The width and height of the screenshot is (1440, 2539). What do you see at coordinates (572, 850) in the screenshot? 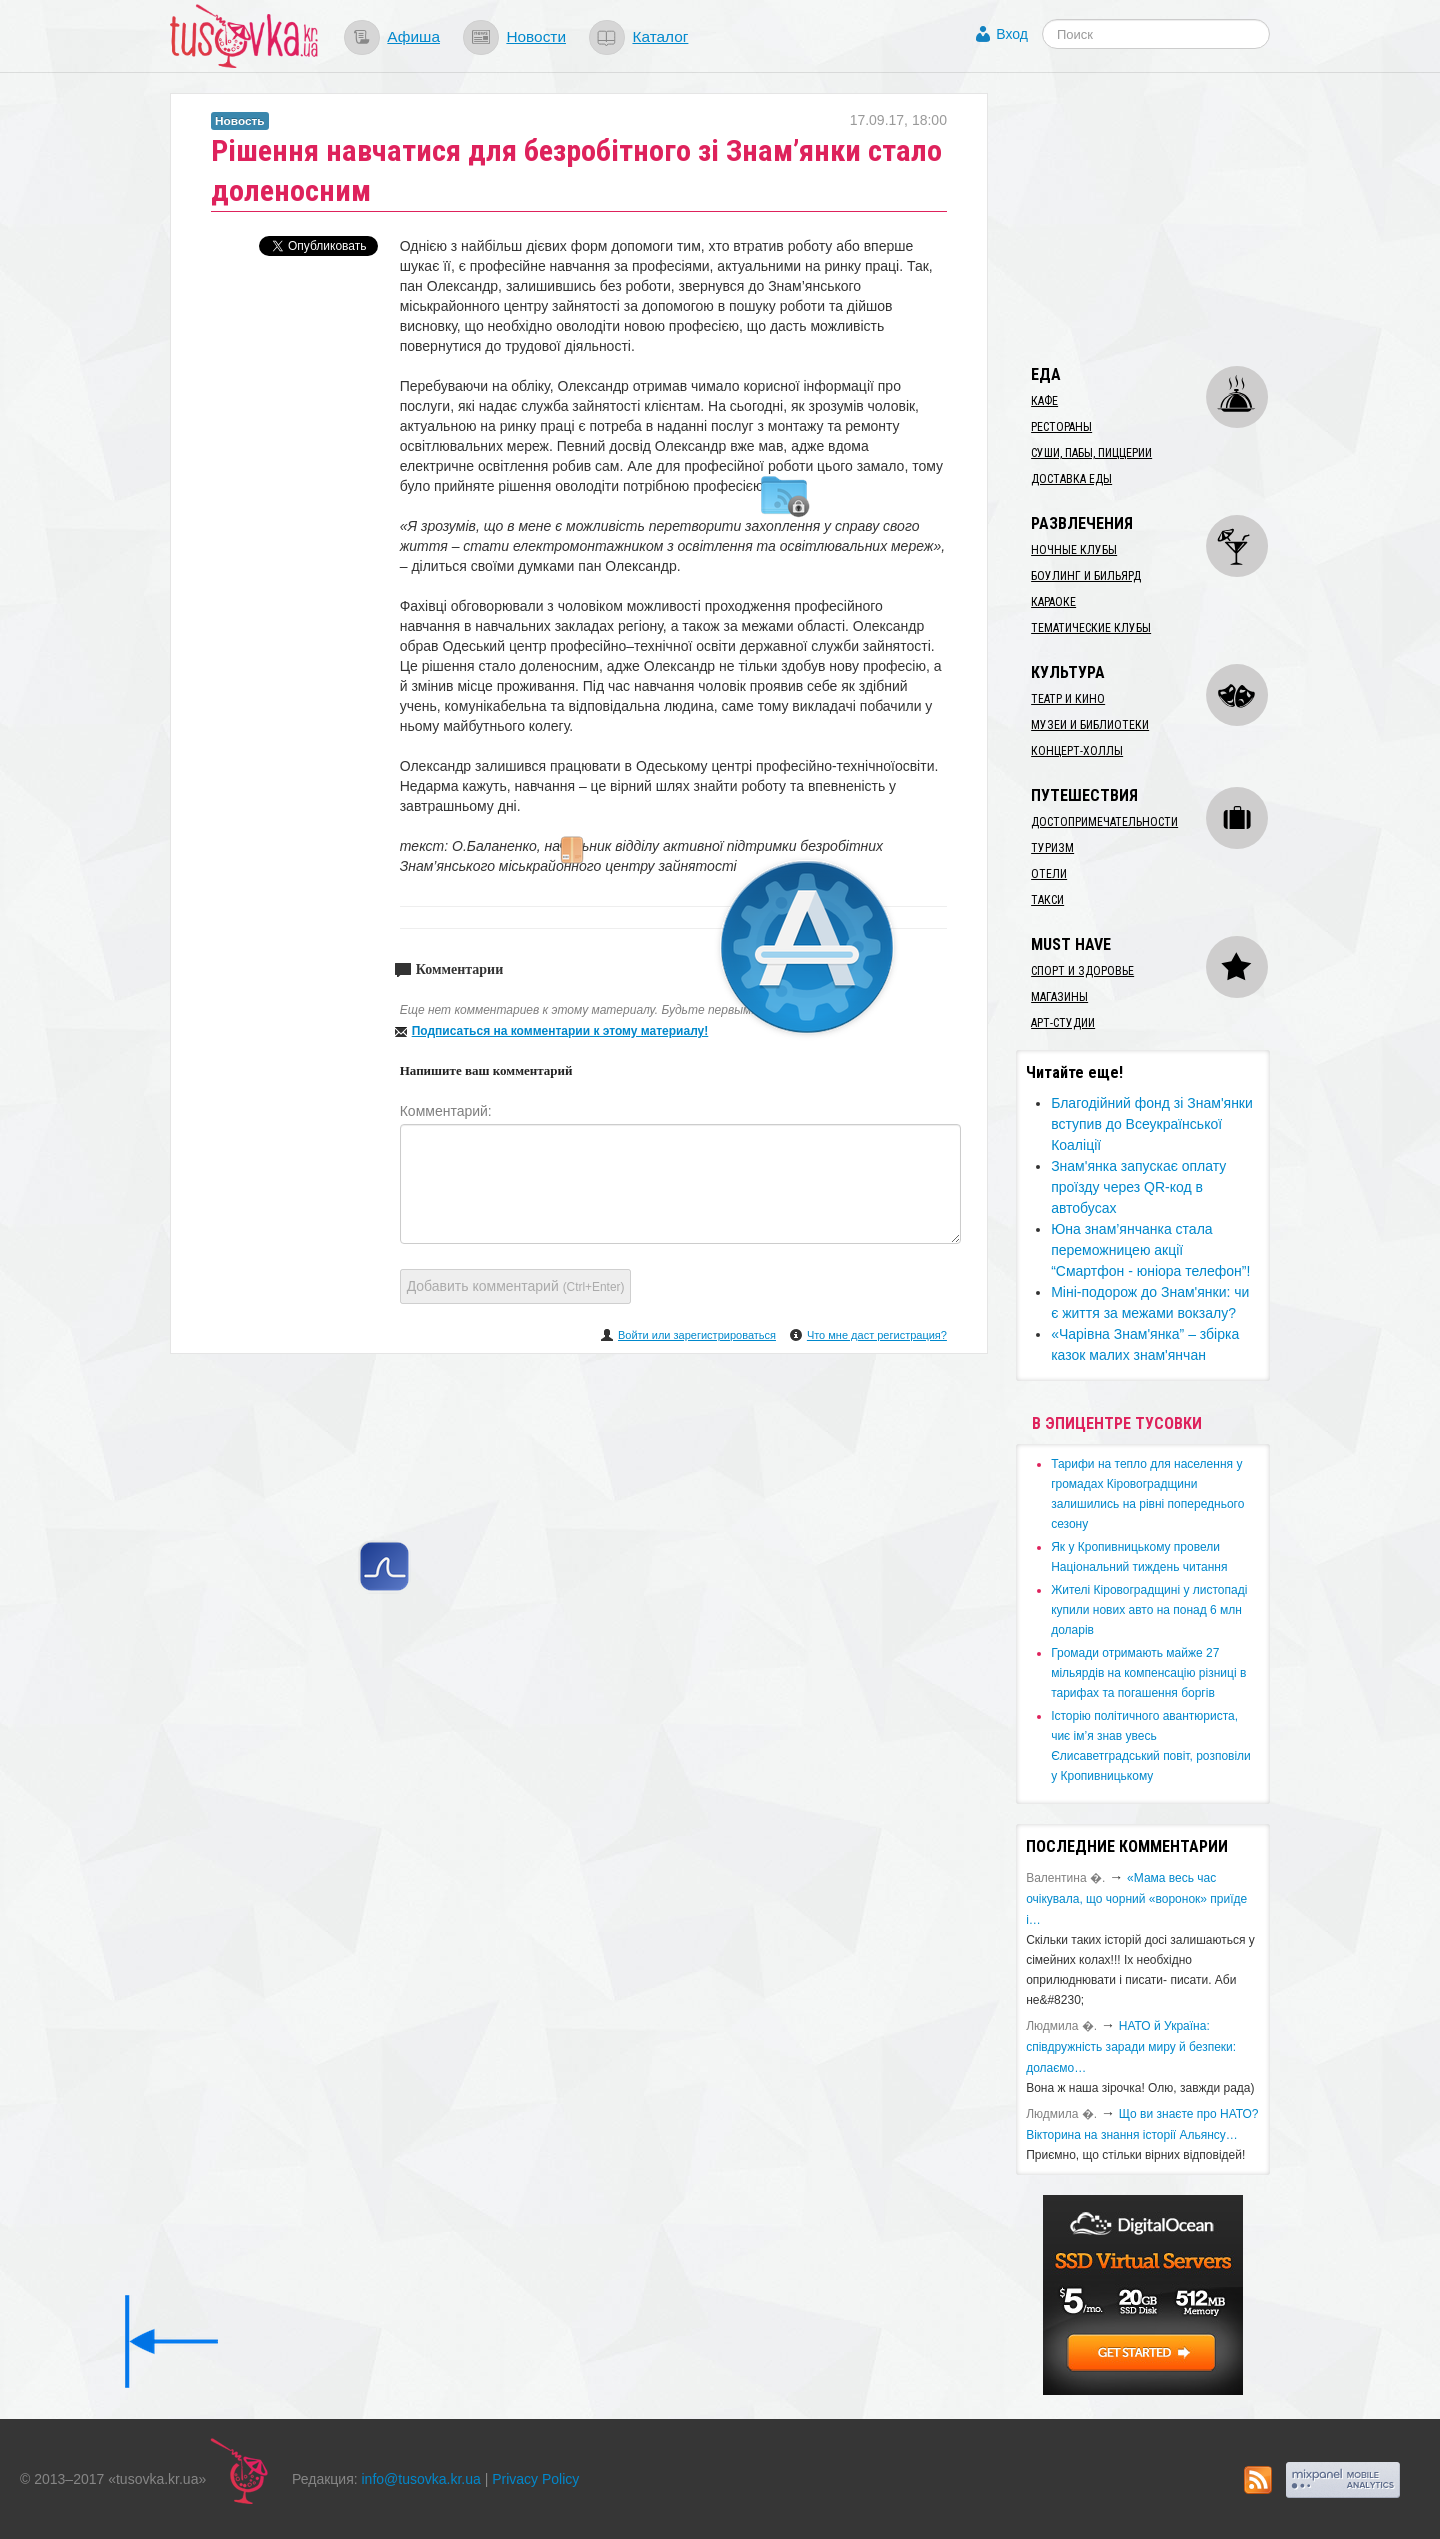
I see `install a new application or software package` at bounding box center [572, 850].